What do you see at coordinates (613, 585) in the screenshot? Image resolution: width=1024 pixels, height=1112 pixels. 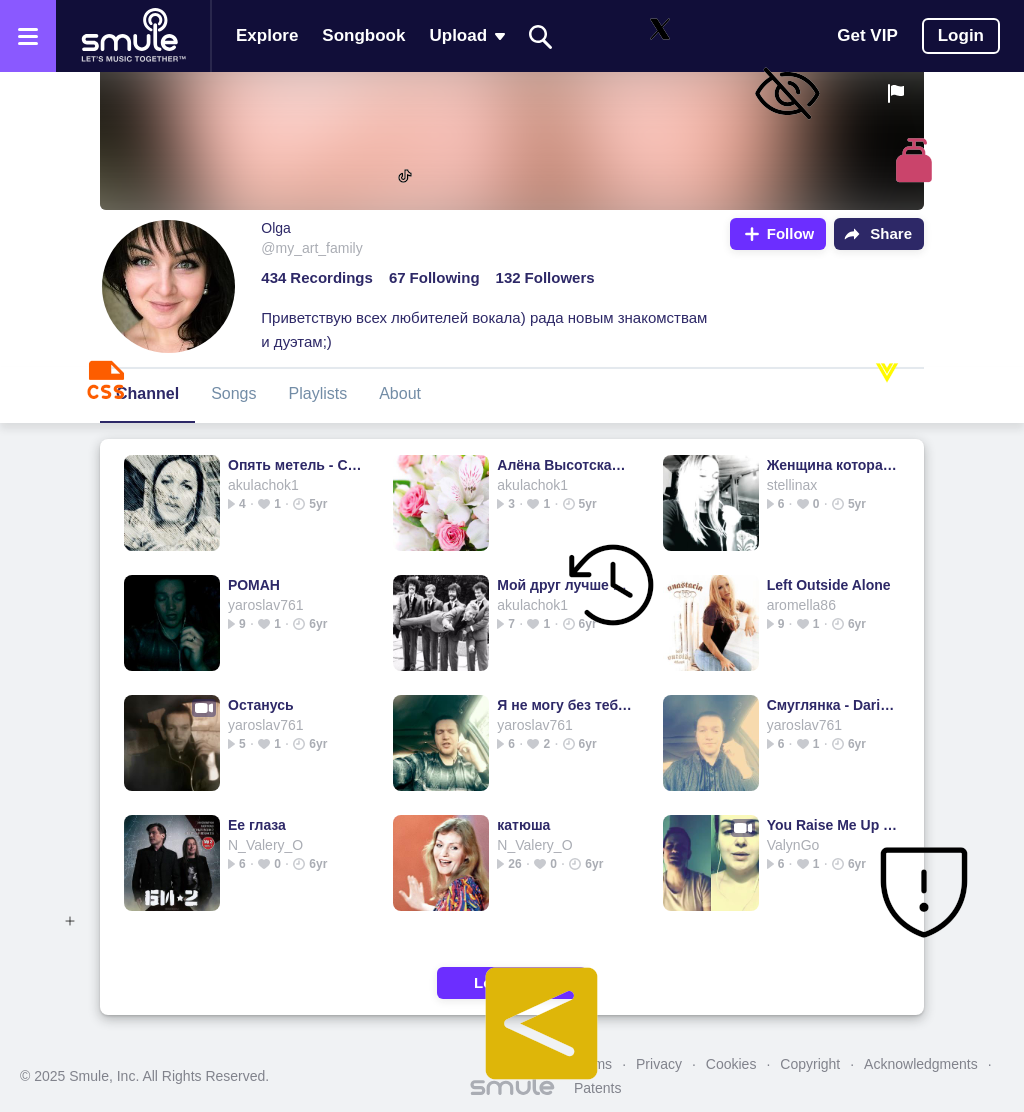 I see `view history or recent activity` at bounding box center [613, 585].